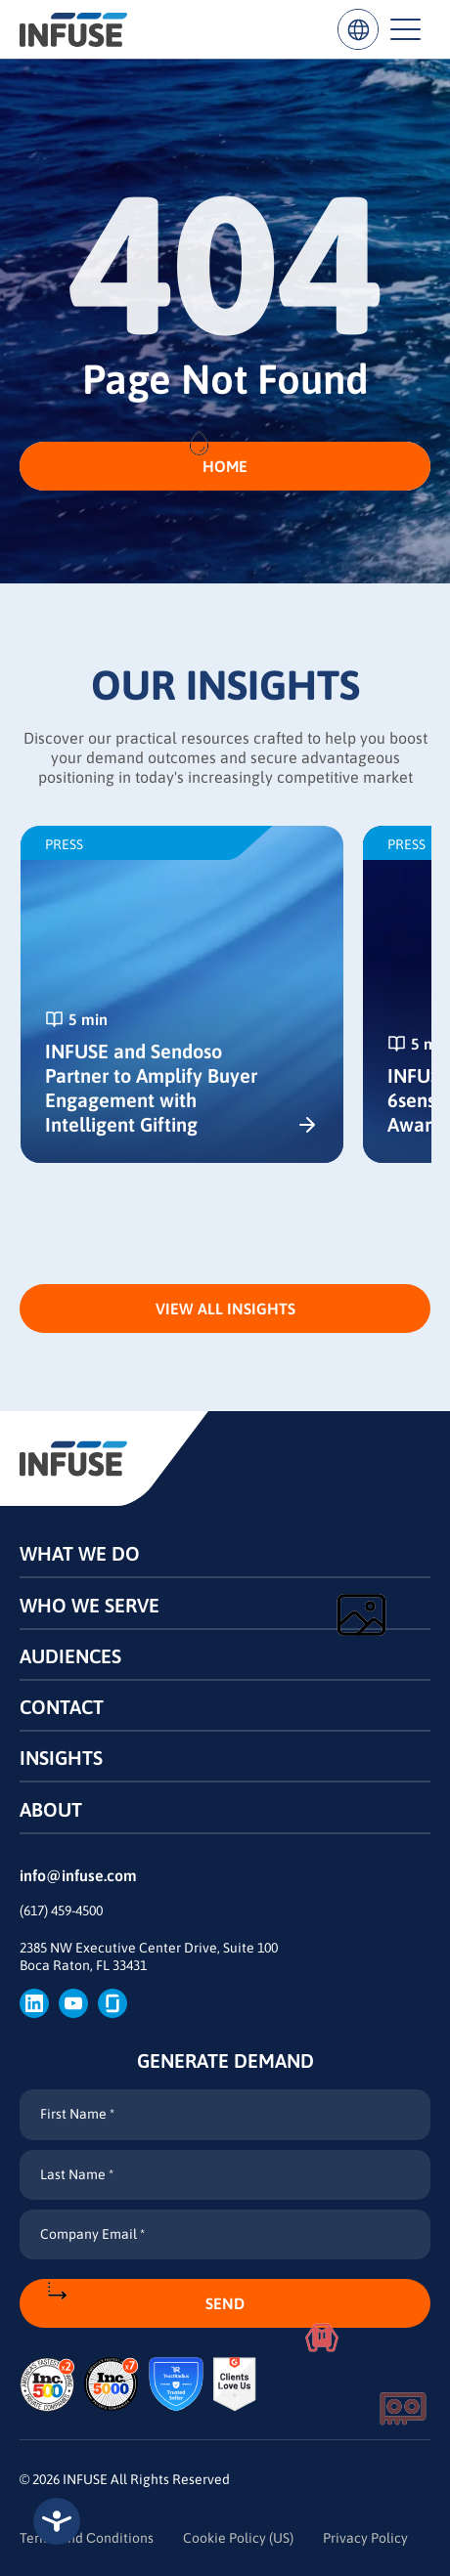 This screenshot has height=2576, width=450. What do you see at coordinates (403, 2408) in the screenshot?
I see `view graphics card information` at bounding box center [403, 2408].